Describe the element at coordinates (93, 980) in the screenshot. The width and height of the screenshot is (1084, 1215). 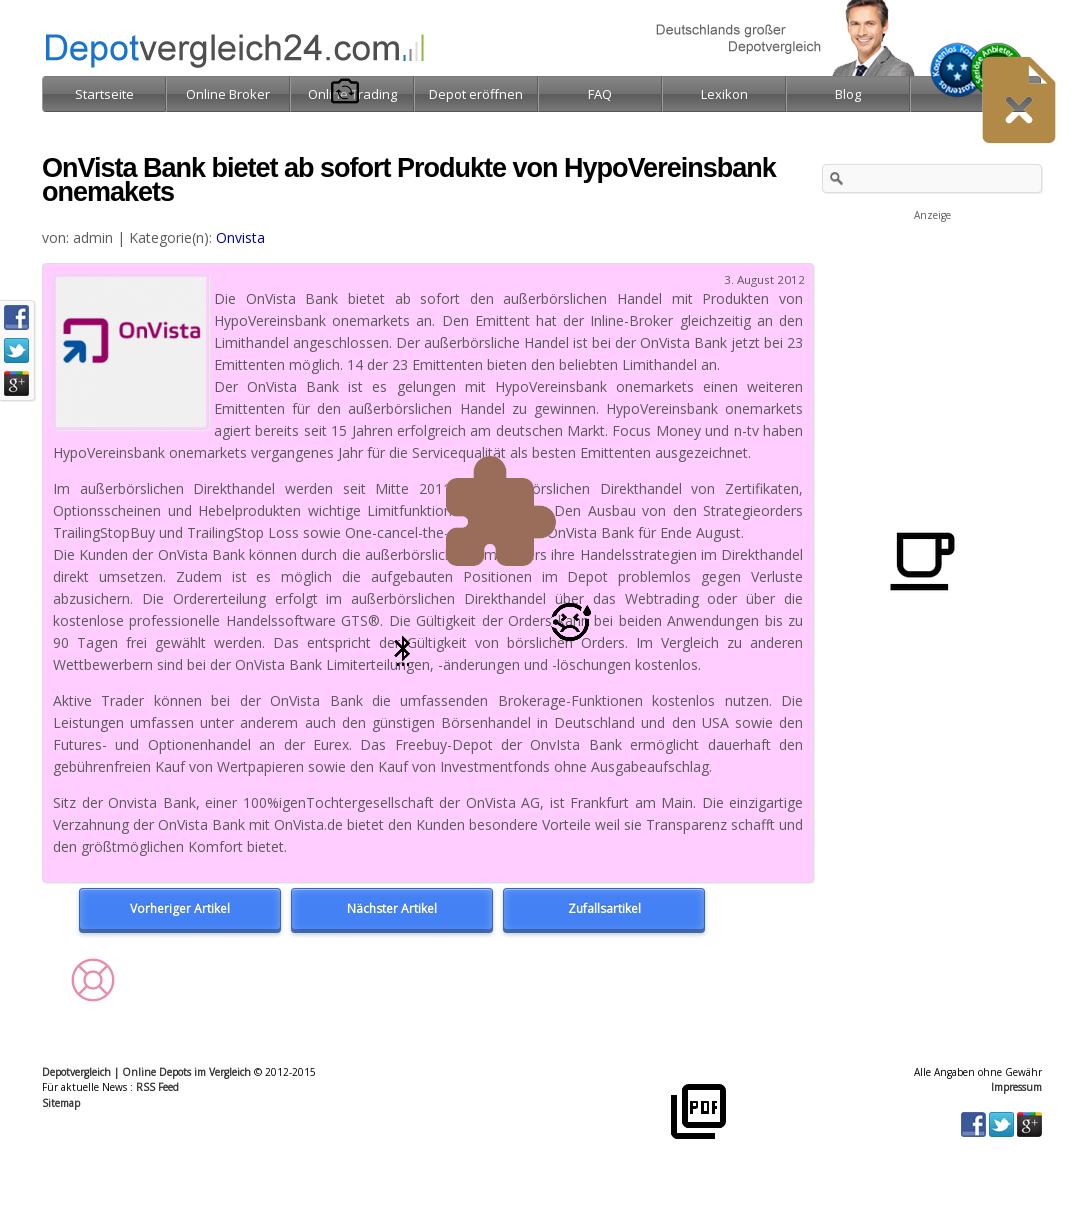
I see `access help or support` at that location.